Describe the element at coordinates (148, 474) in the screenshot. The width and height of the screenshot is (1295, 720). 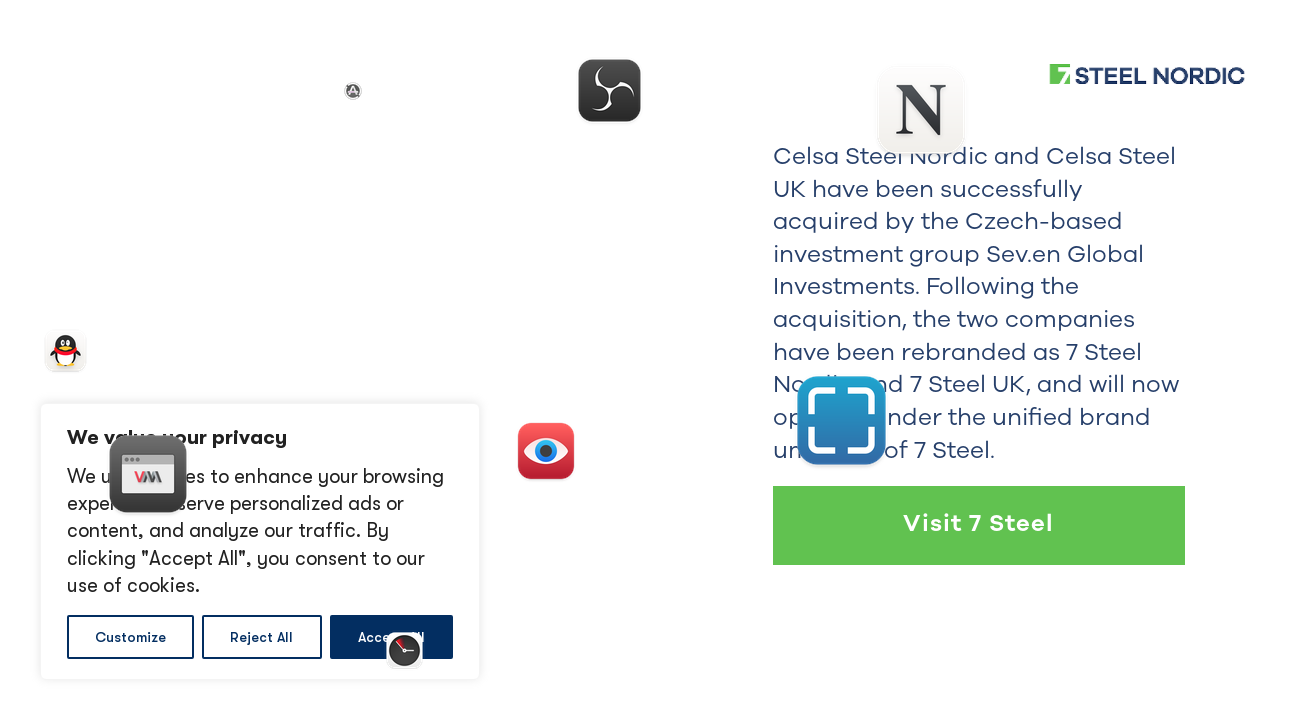
I see `open virtual machine preferences` at that location.